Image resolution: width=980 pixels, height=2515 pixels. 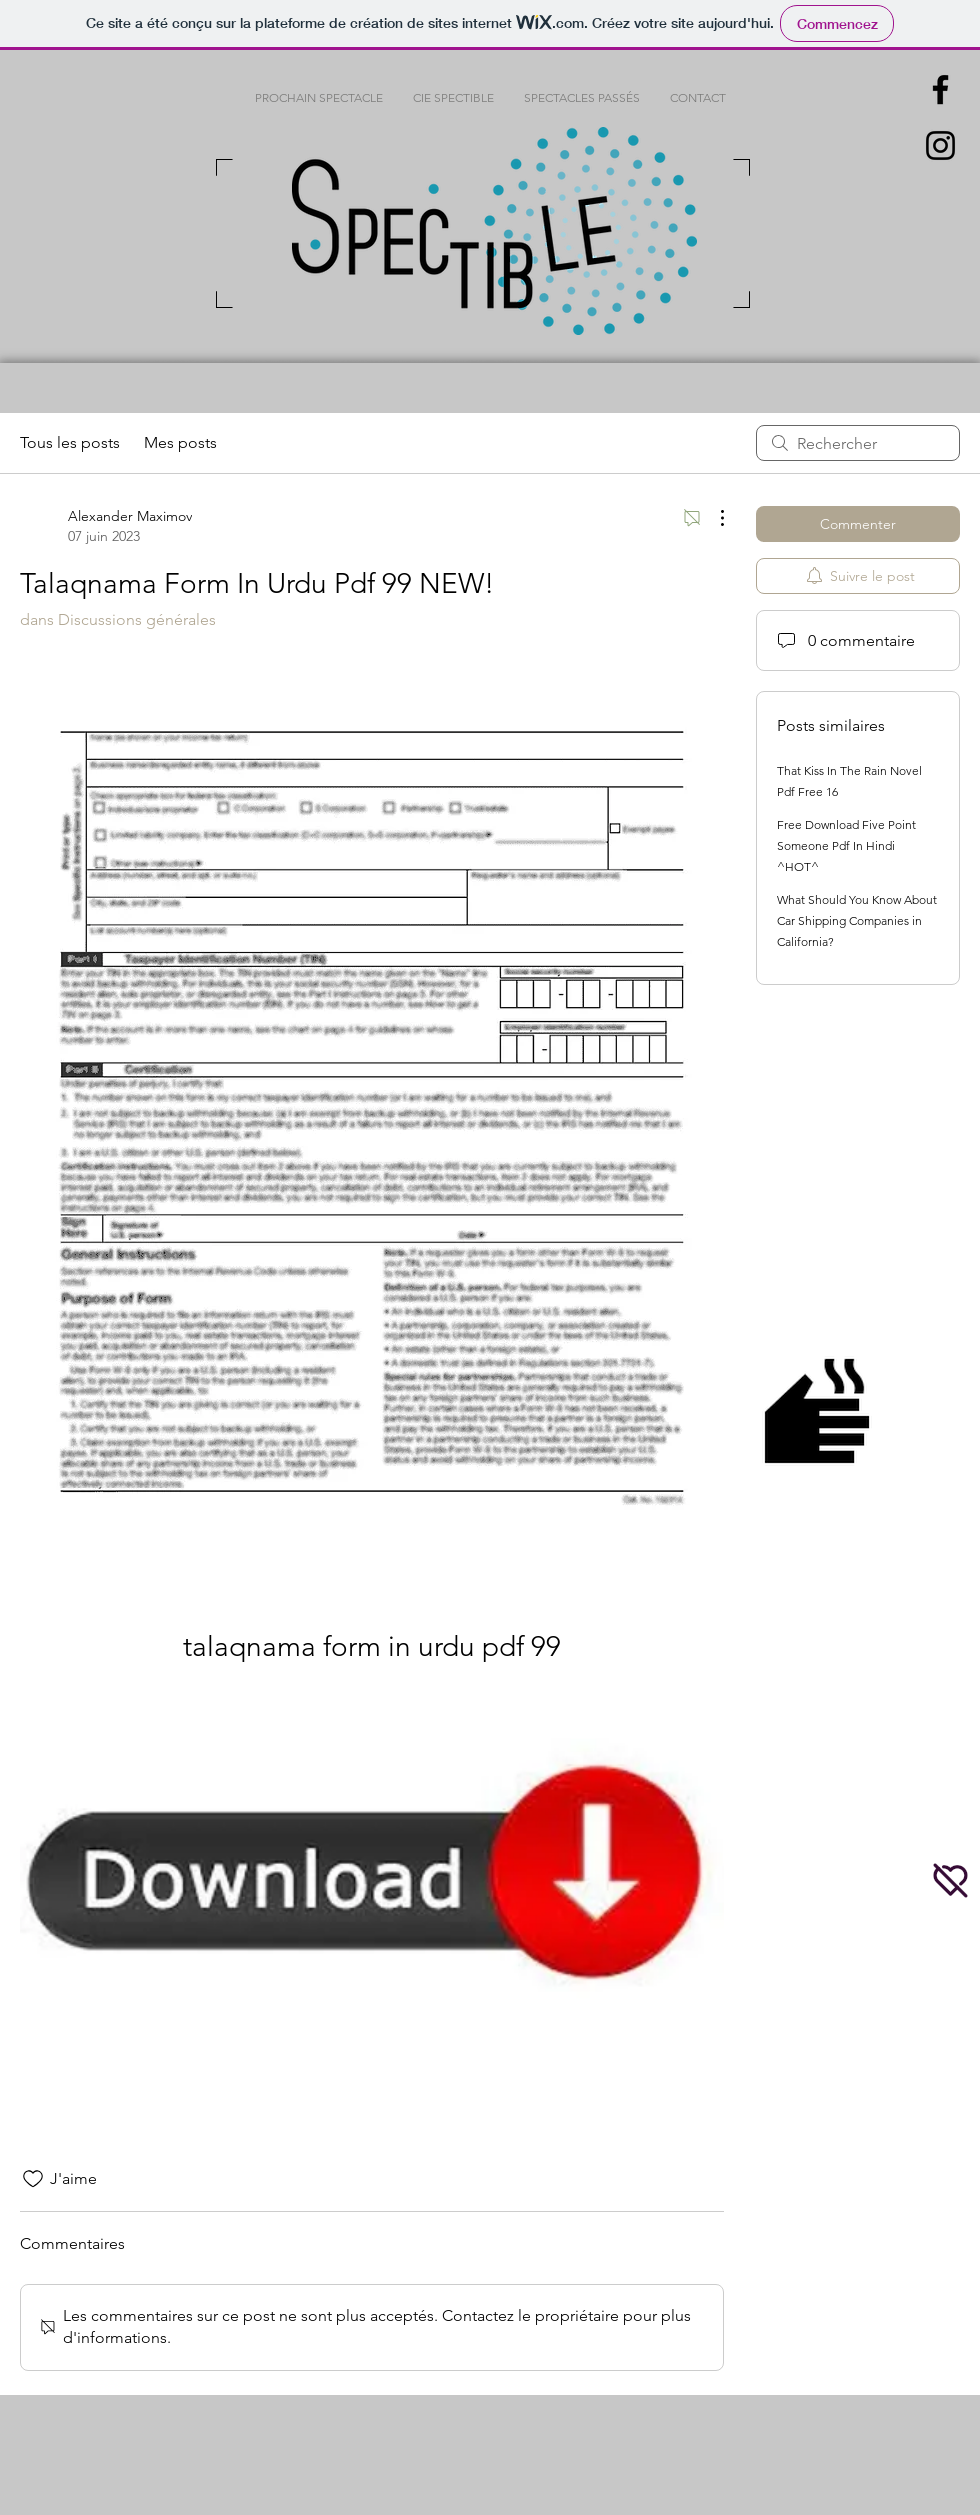 I want to click on activate hand dryer, so click(x=819, y=1408).